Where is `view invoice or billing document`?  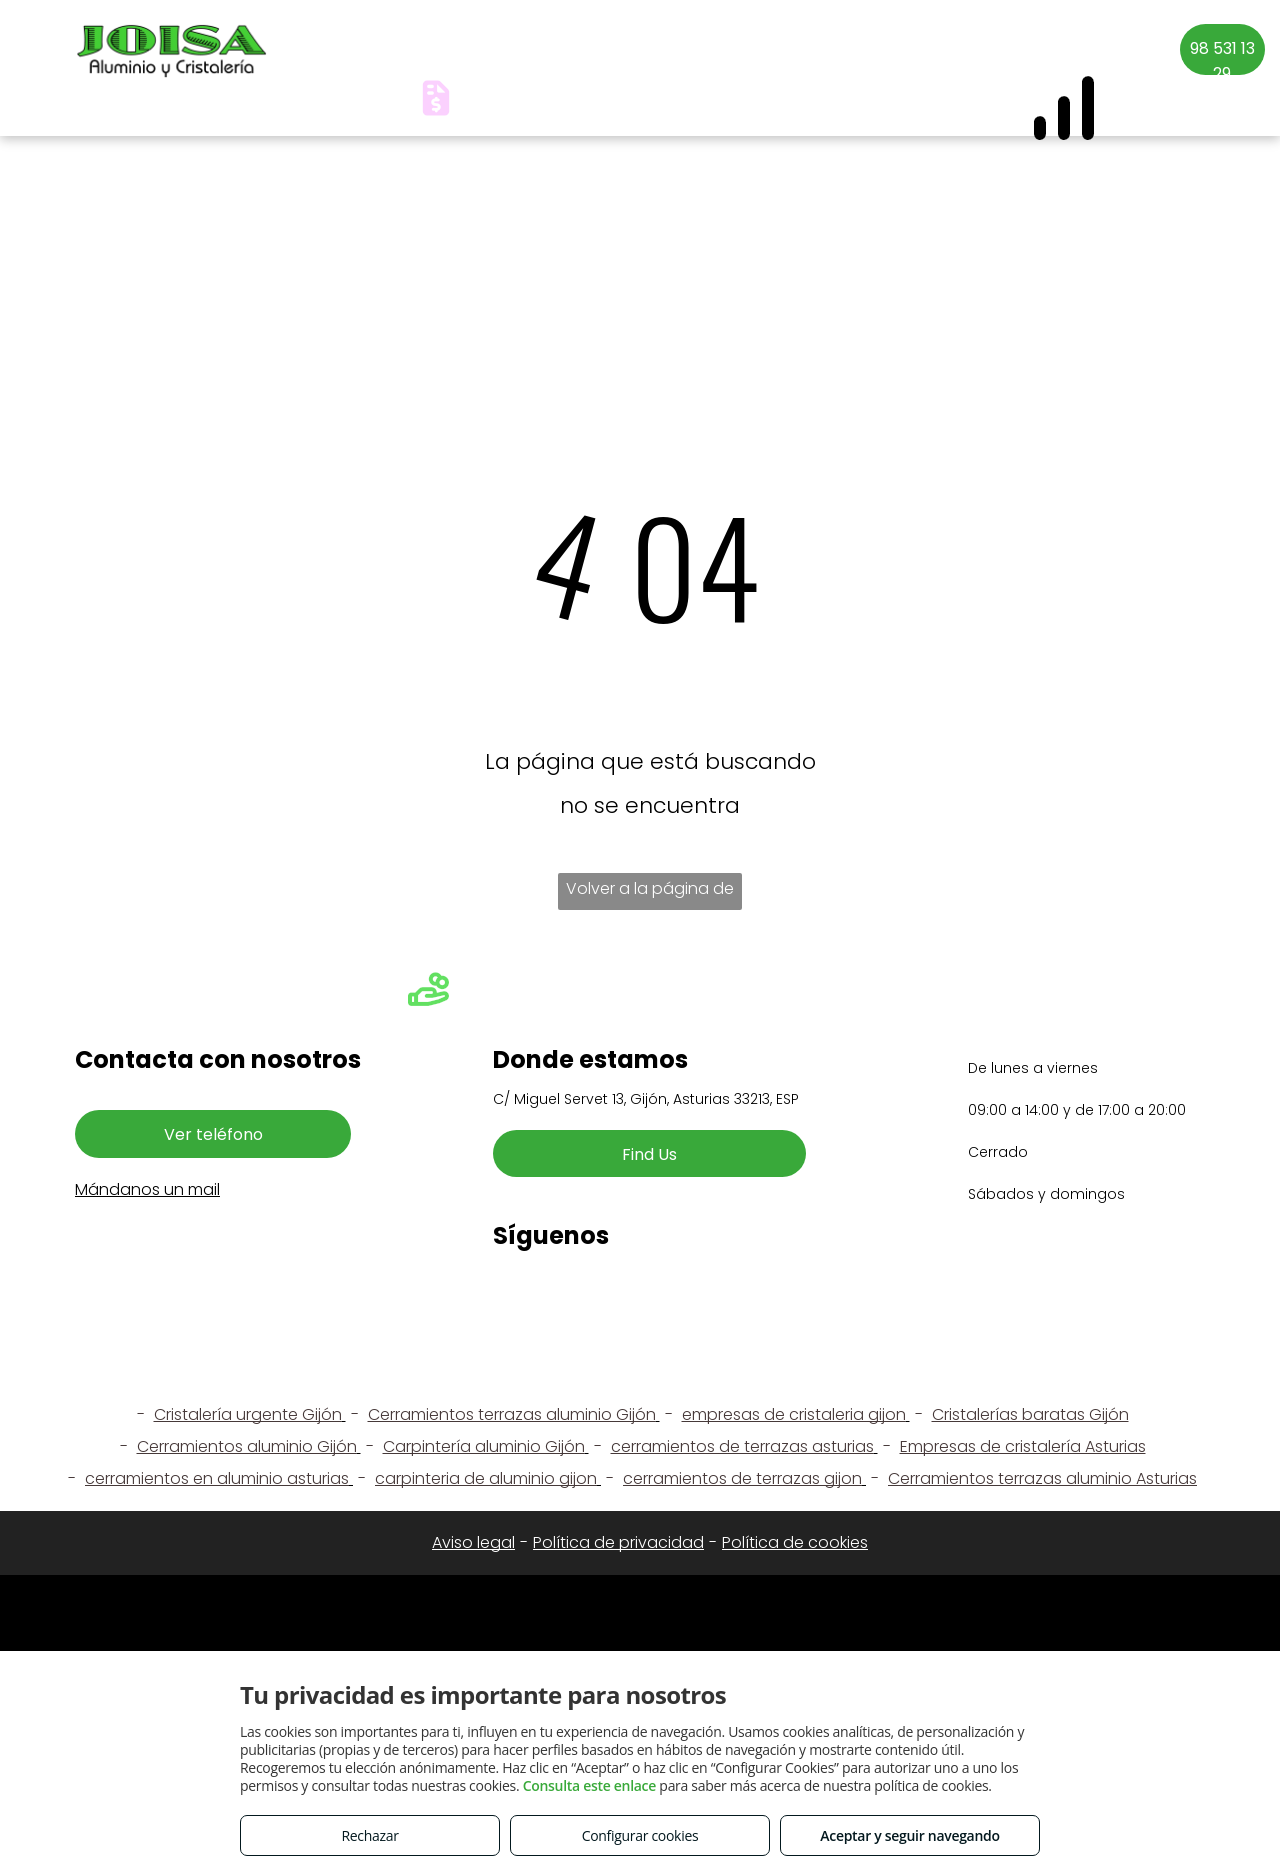
view invoice or billing document is located at coordinates (436, 98).